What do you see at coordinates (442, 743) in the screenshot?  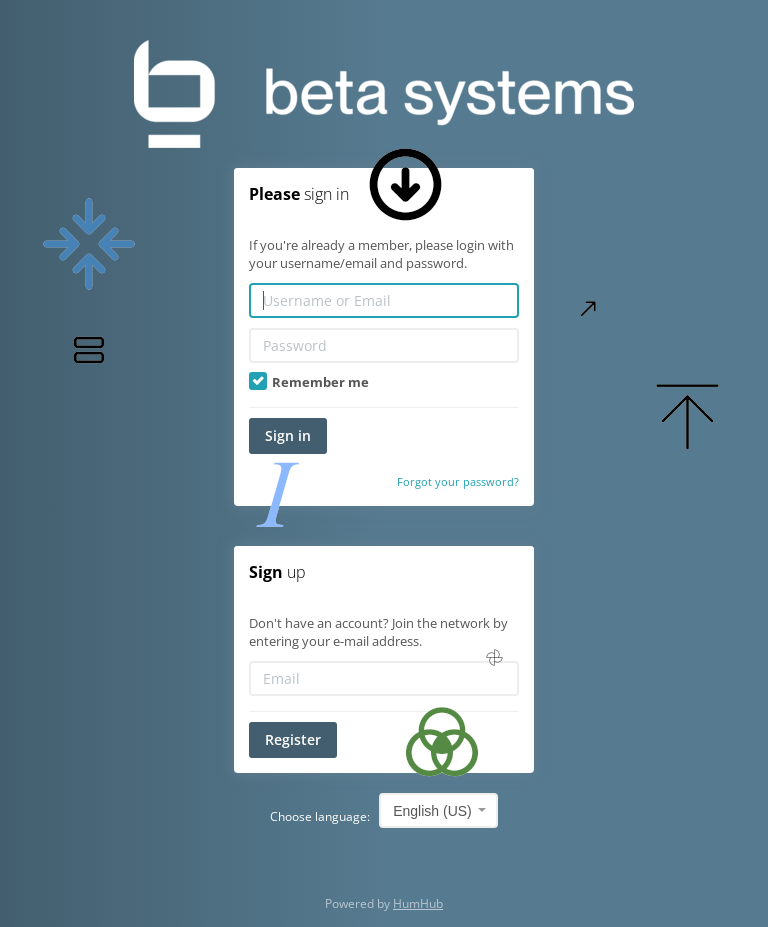 I see `shows overlapping or intersecting data sets` at bounding box center [442, 743].